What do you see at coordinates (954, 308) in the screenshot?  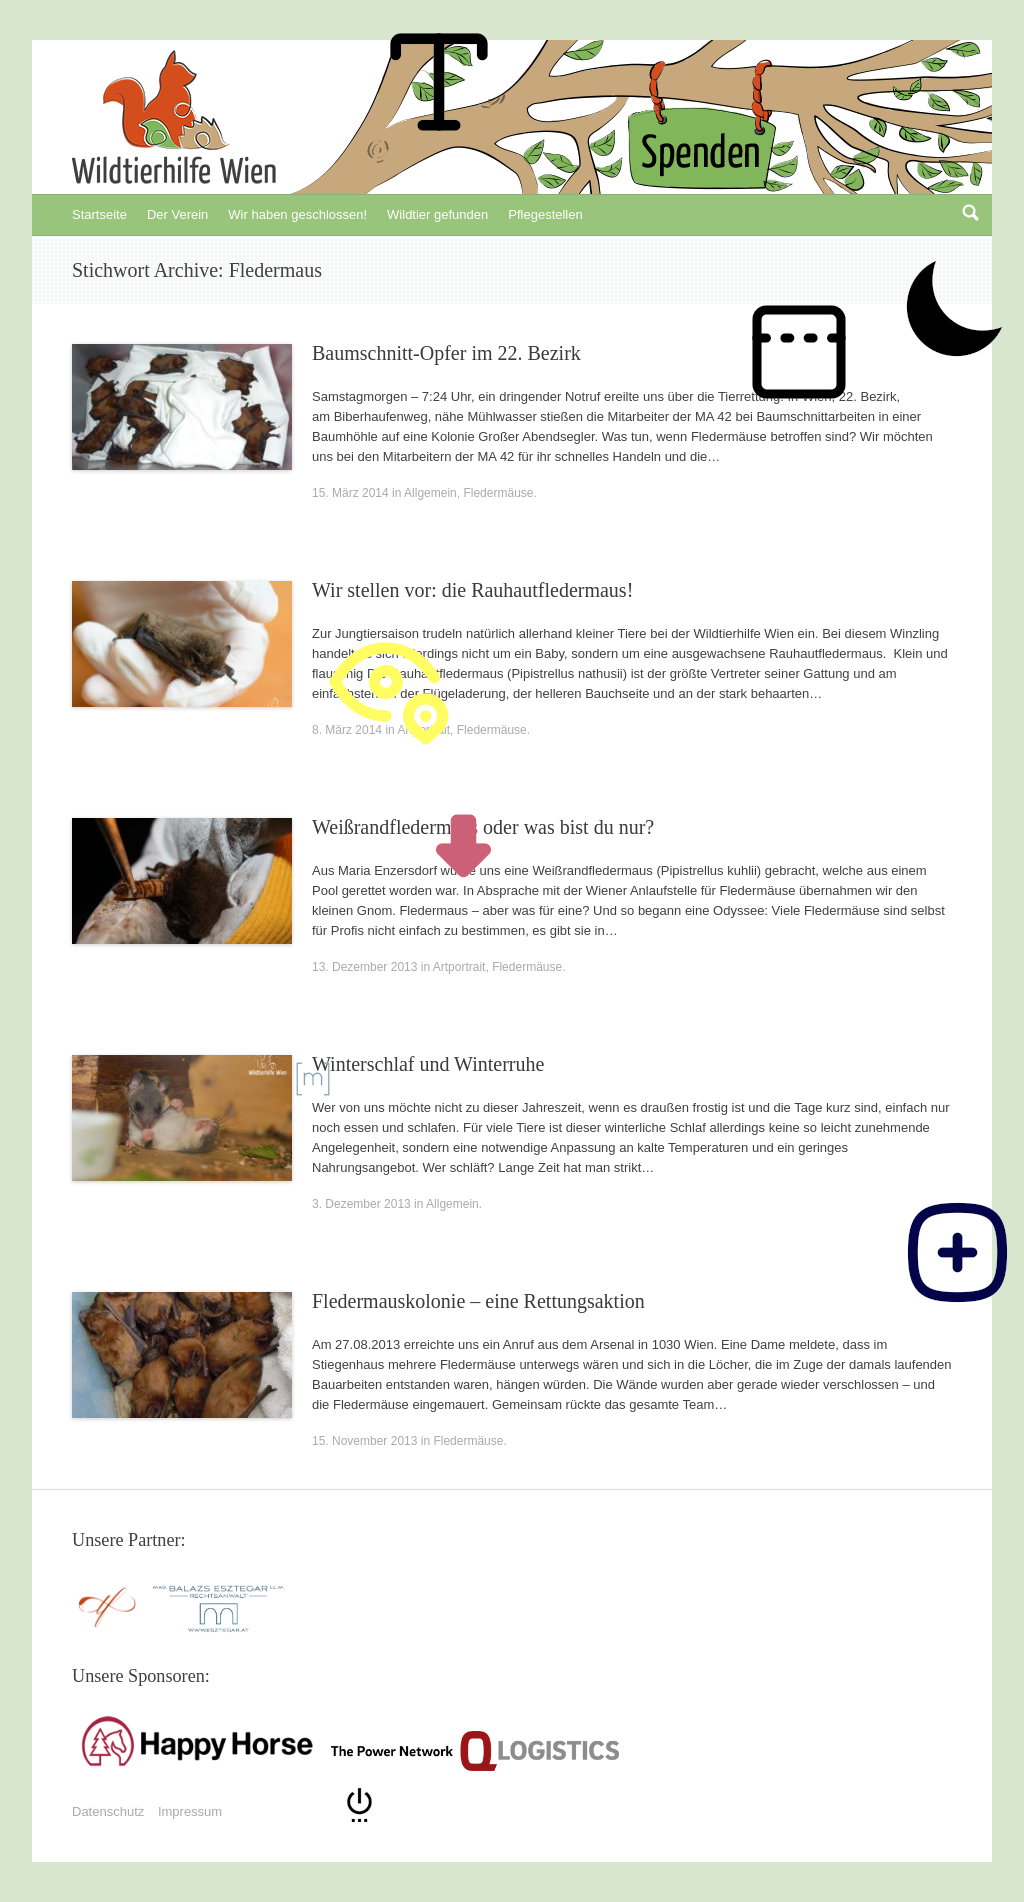 I see `toggle dark mode` at bounding box center [954, 308].